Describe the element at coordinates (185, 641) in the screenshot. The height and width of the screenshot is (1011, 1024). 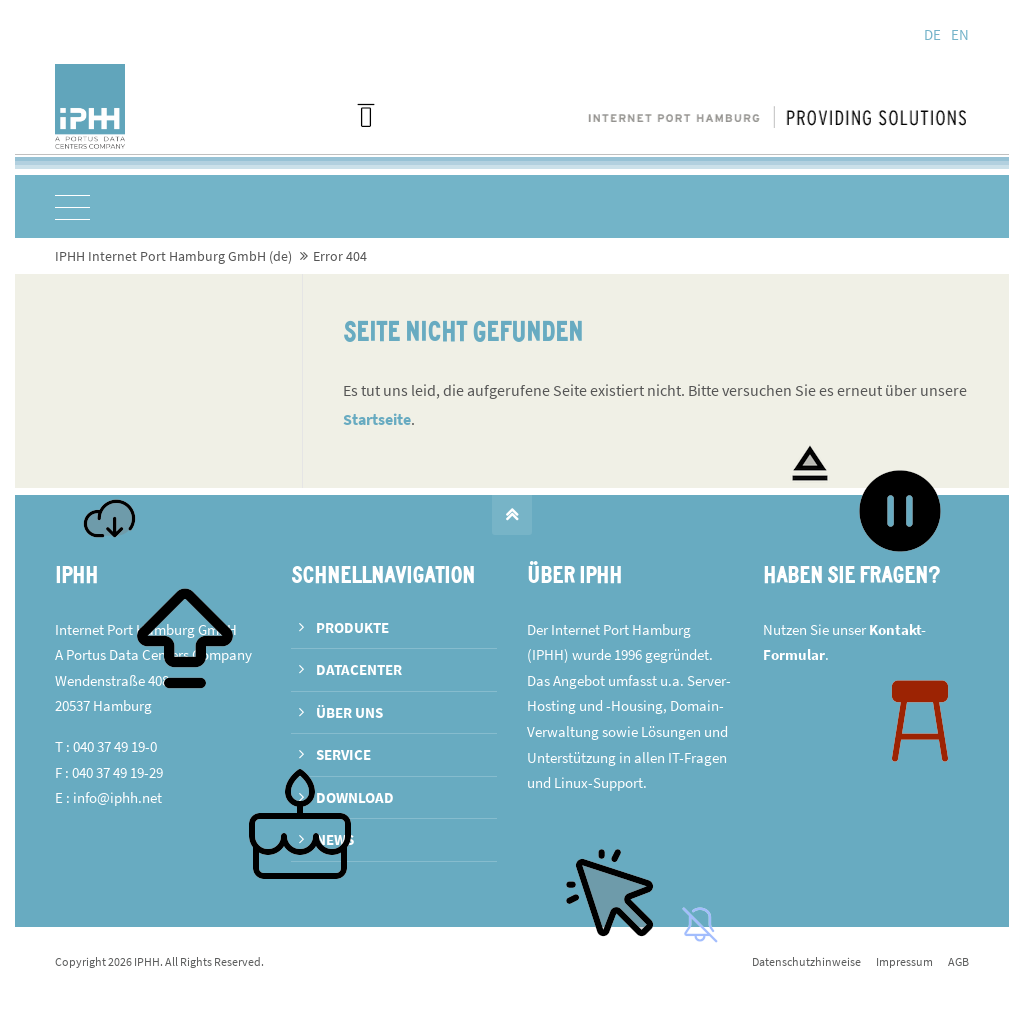
I see `upload file to cloud or server` at that location.